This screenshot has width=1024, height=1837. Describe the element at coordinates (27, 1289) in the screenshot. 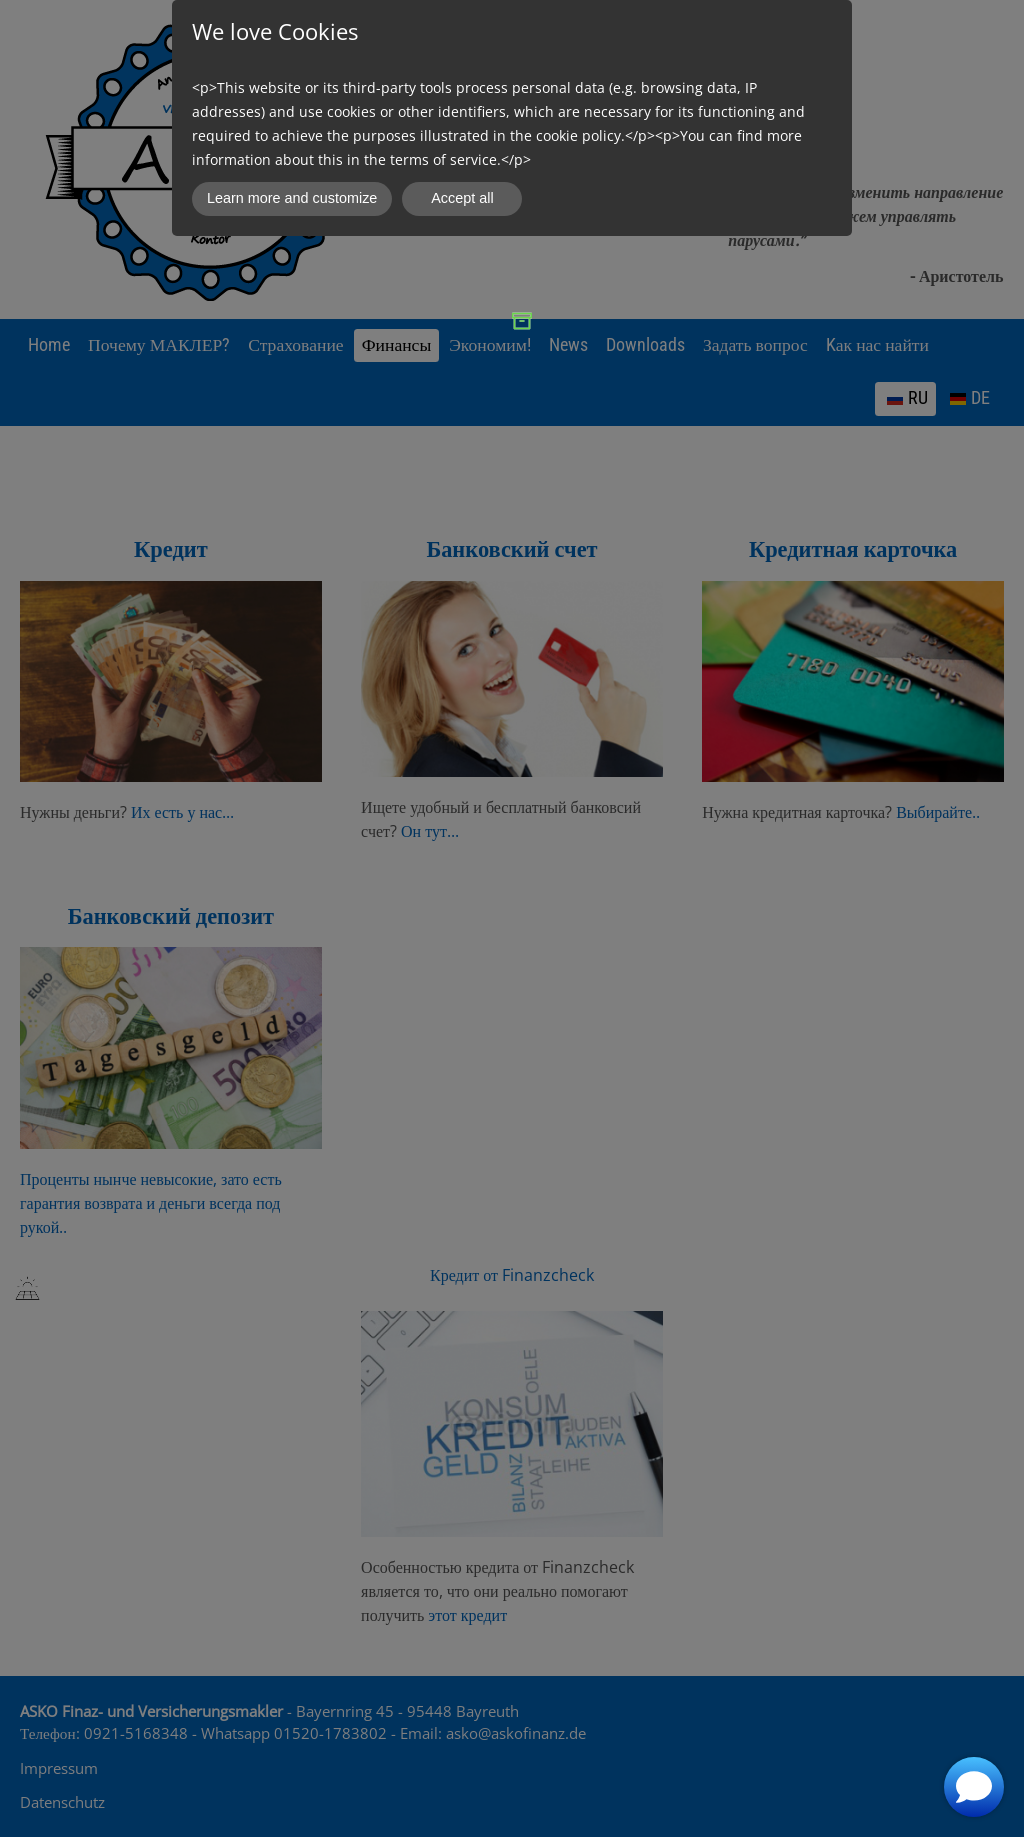

I see `access solar energy settings` at that location.